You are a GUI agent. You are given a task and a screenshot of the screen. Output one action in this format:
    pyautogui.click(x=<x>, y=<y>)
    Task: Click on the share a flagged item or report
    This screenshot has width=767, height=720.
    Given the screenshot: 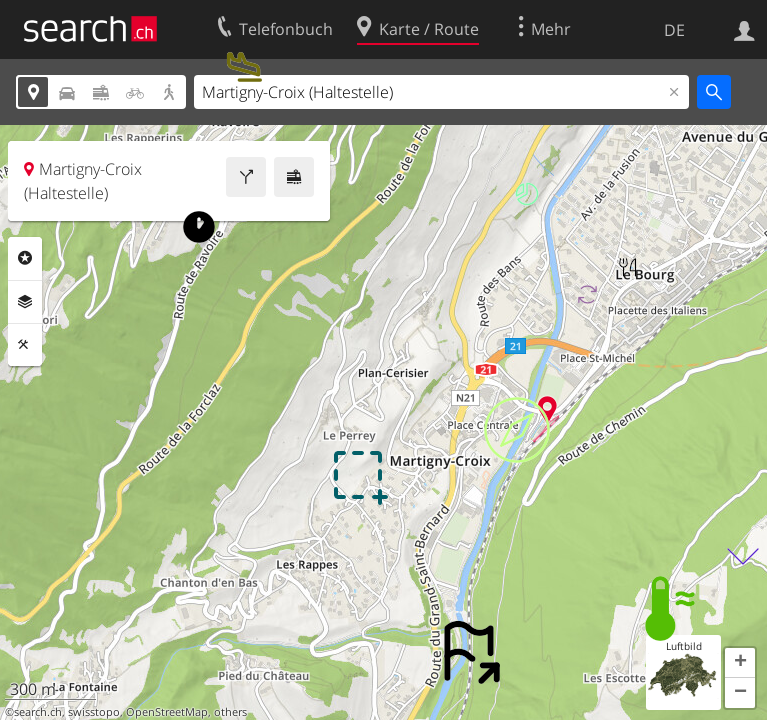 What is the action you would take?
    pyautogui.click(x=469, y=650)
    